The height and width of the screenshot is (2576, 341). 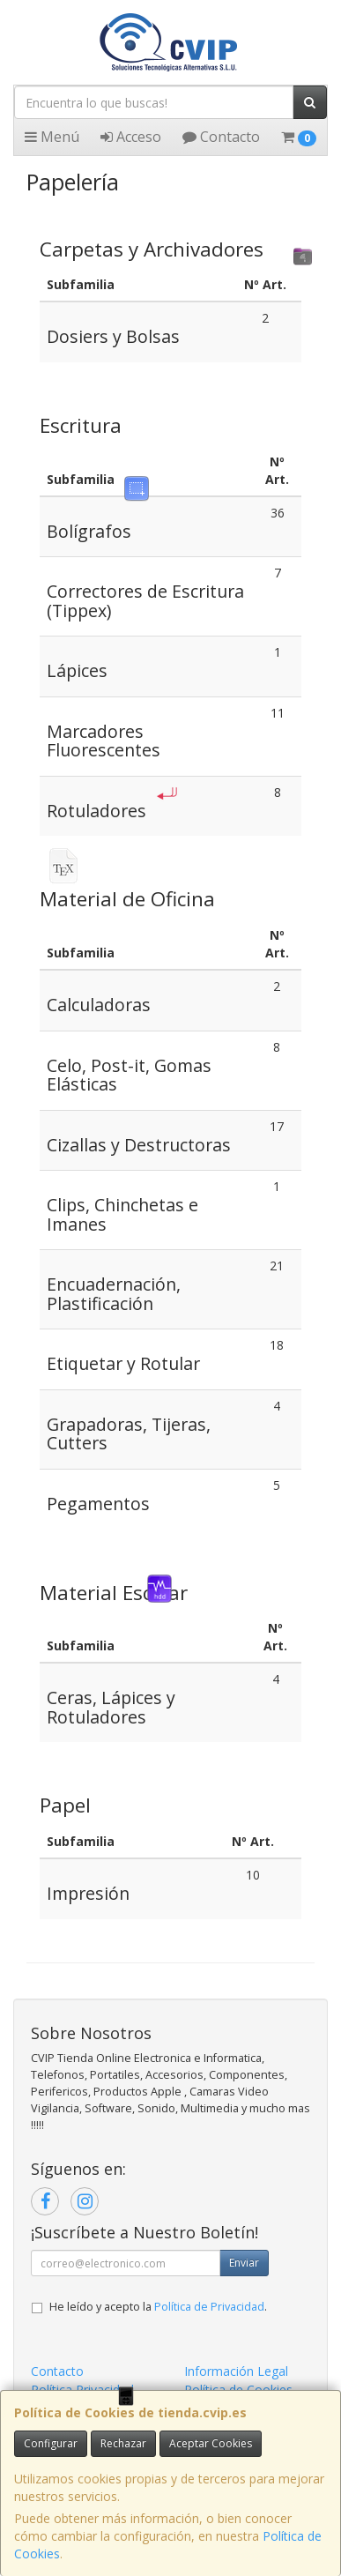 I want to click on folder synced with insync cloud service, so click(x=302, y=256).